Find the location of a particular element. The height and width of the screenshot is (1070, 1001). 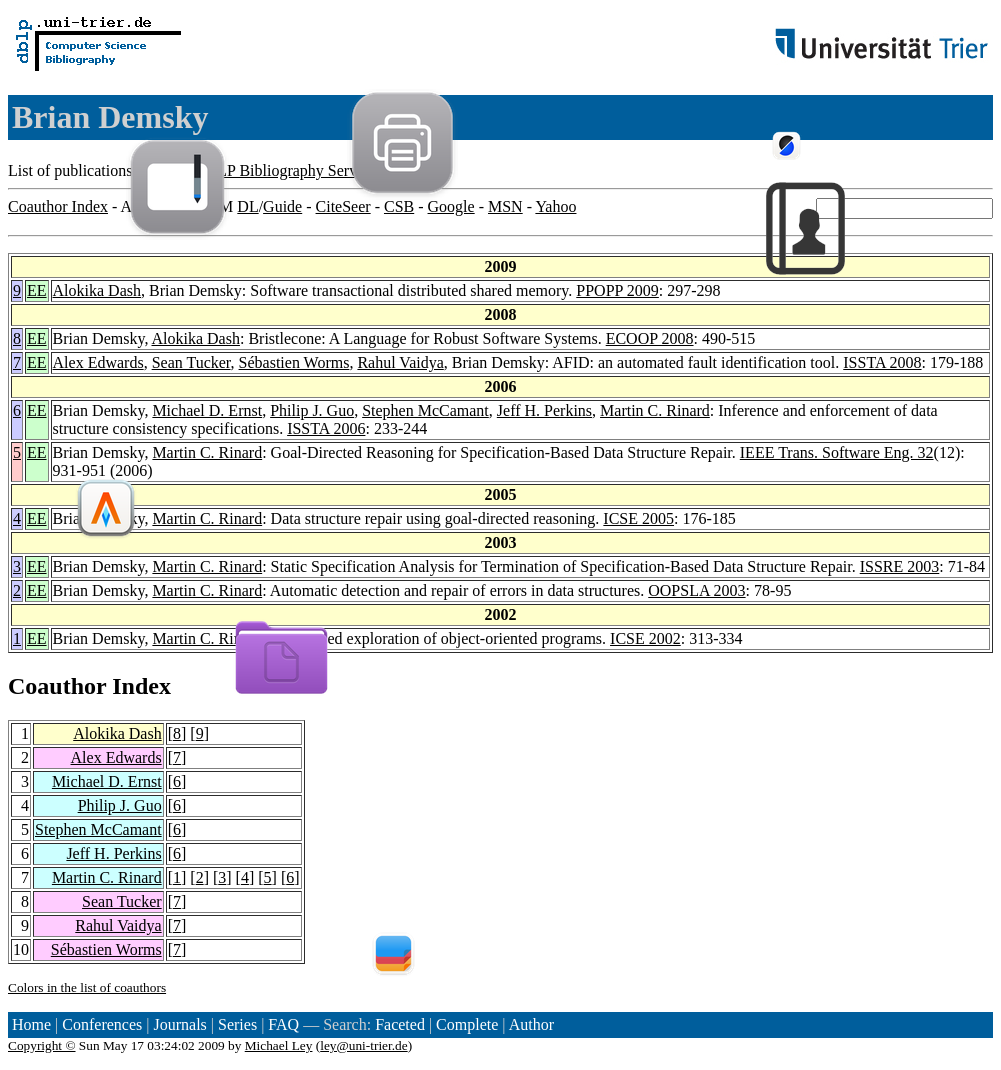

access tablet and display preferences is located at coordinates (177, 188).